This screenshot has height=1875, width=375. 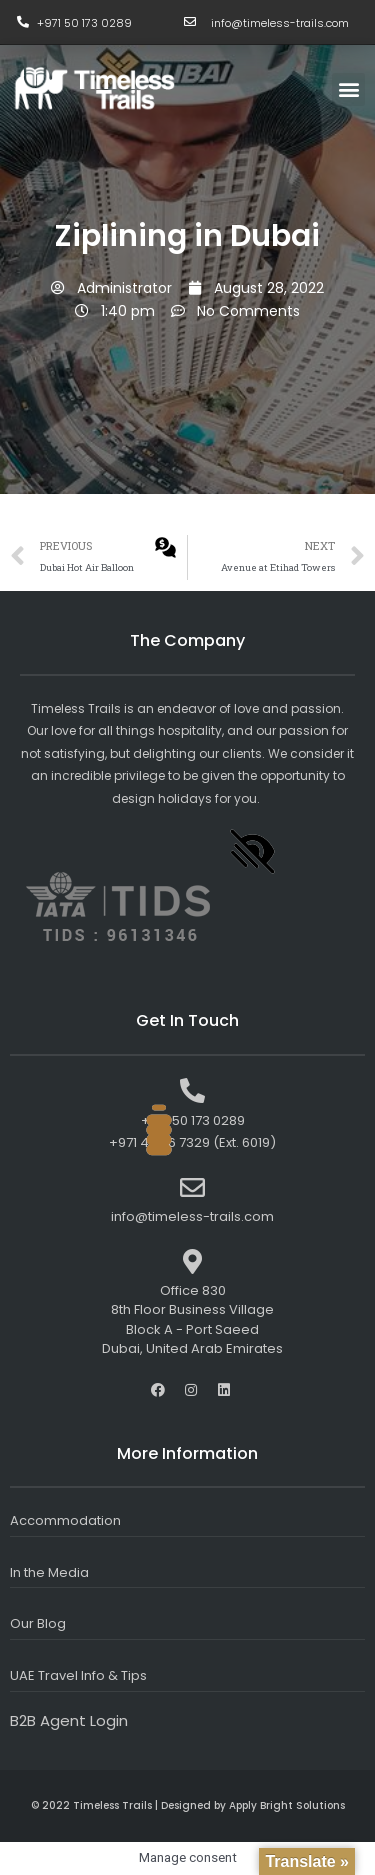 I want to click on indicates low vision or visual impairment accessibility mode, so click(x=252, y=851).